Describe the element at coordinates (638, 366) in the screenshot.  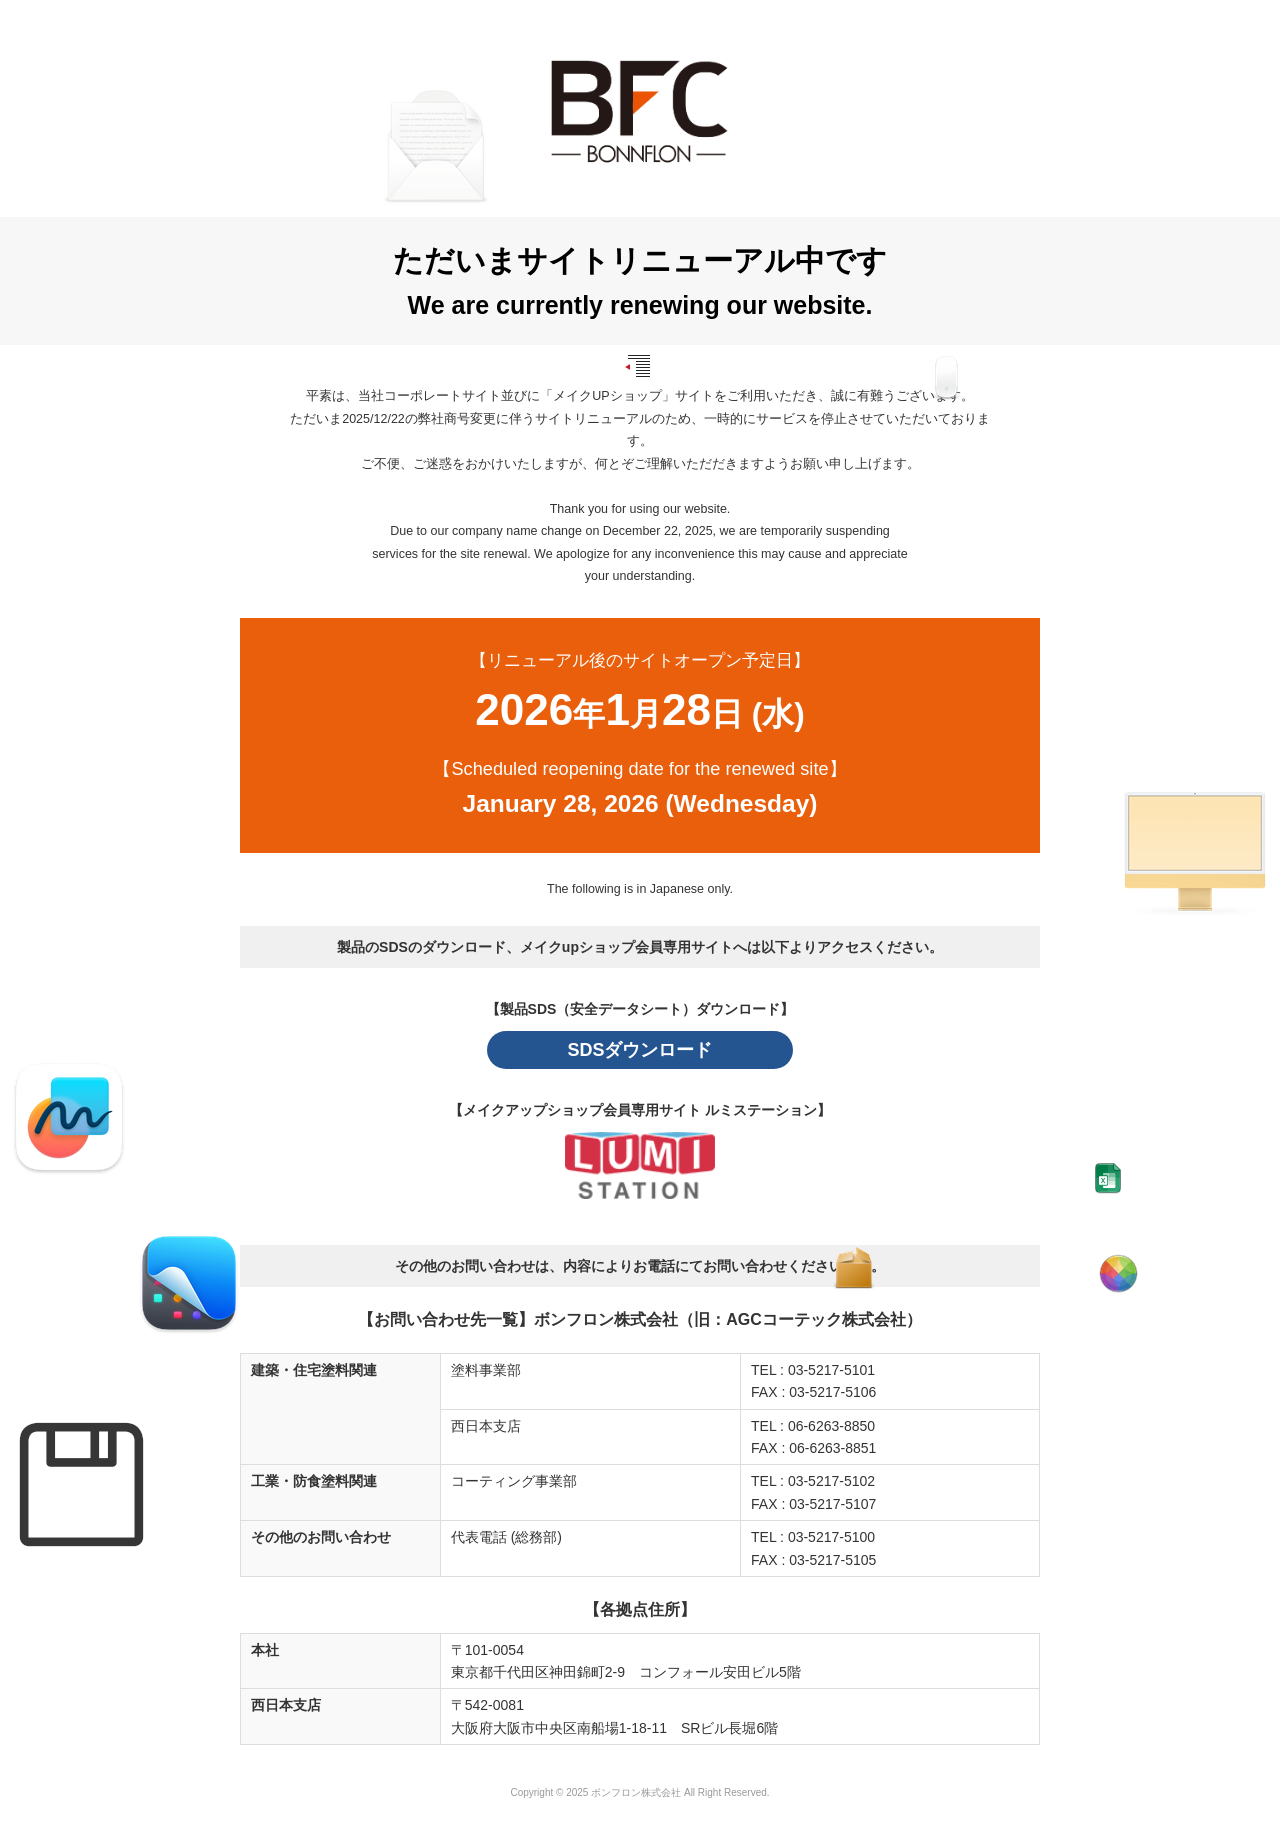
I see `decrease text indentation` at that location.